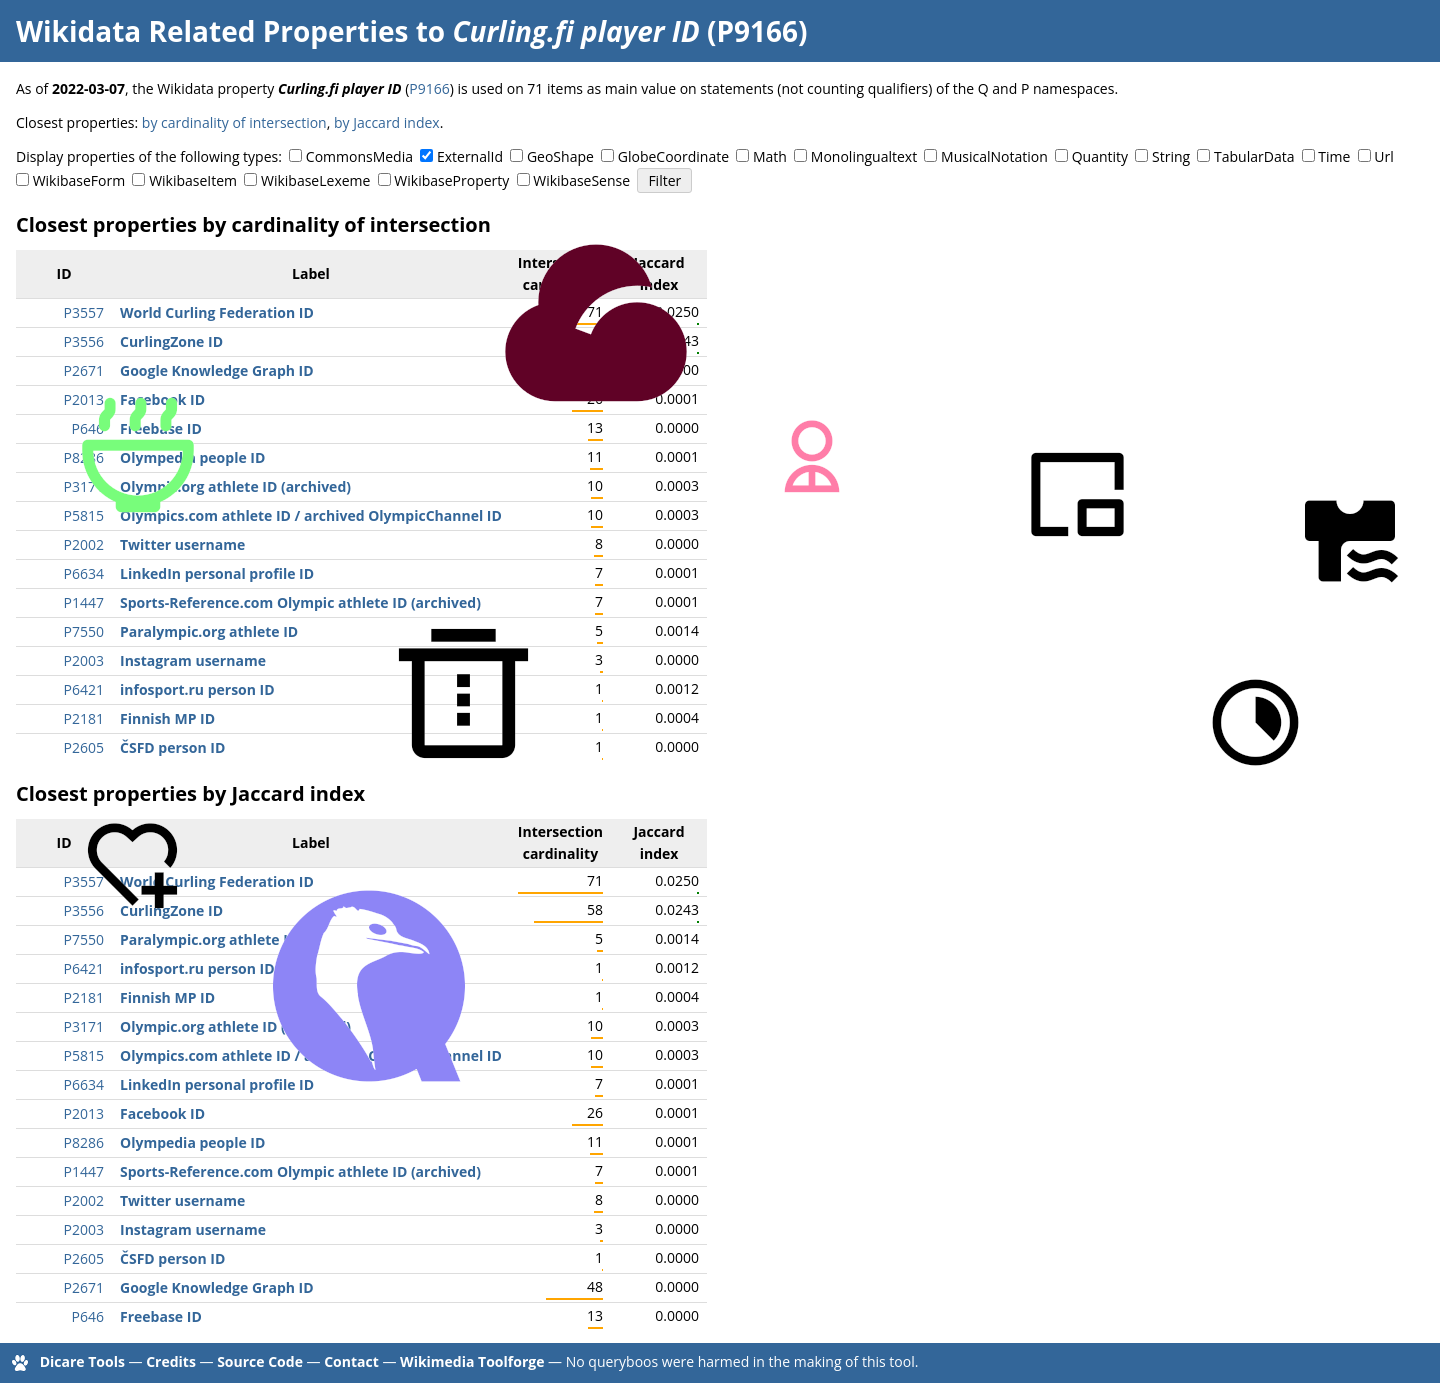 This screenshot has height=1383, width=1440. I want to click on QEMU virtualization software logo, so click(369, 986).